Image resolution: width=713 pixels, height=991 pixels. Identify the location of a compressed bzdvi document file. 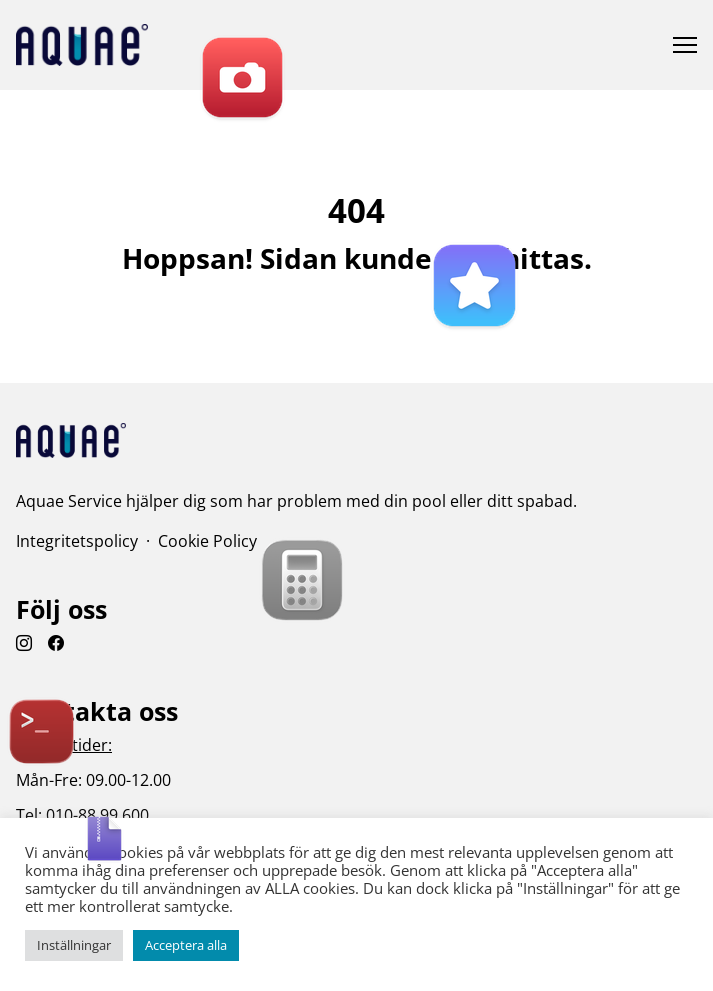
(104, 839).